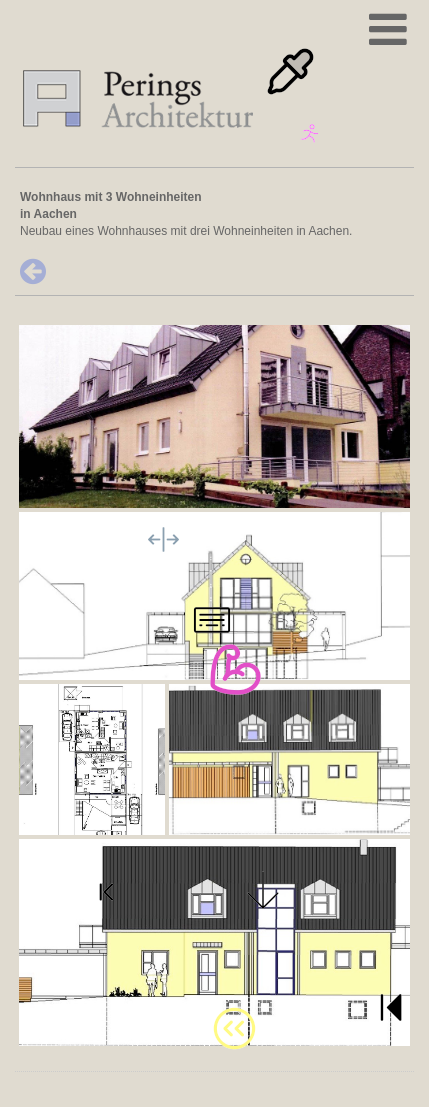 The image size is (429, 1107). What do you see at coordinates (163, 539) in the screenshot?
I see `expand content horizontally` at bounding box center [163, 539].